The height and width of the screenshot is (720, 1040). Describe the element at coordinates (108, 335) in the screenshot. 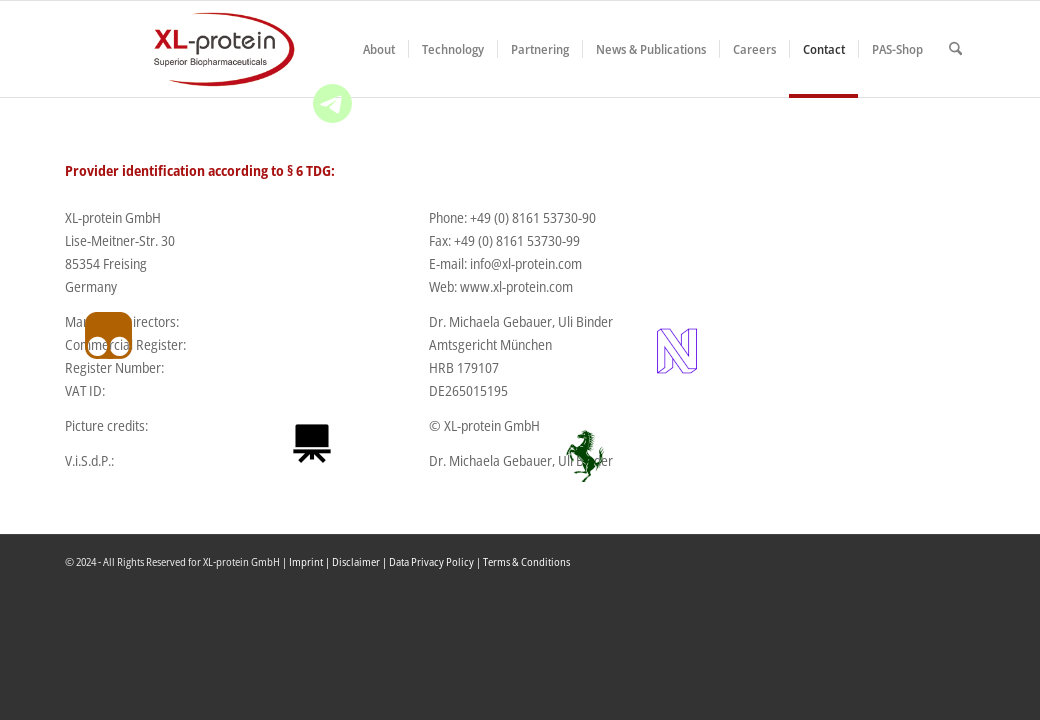

I see `open Tampermonkey browser extension` at that location.